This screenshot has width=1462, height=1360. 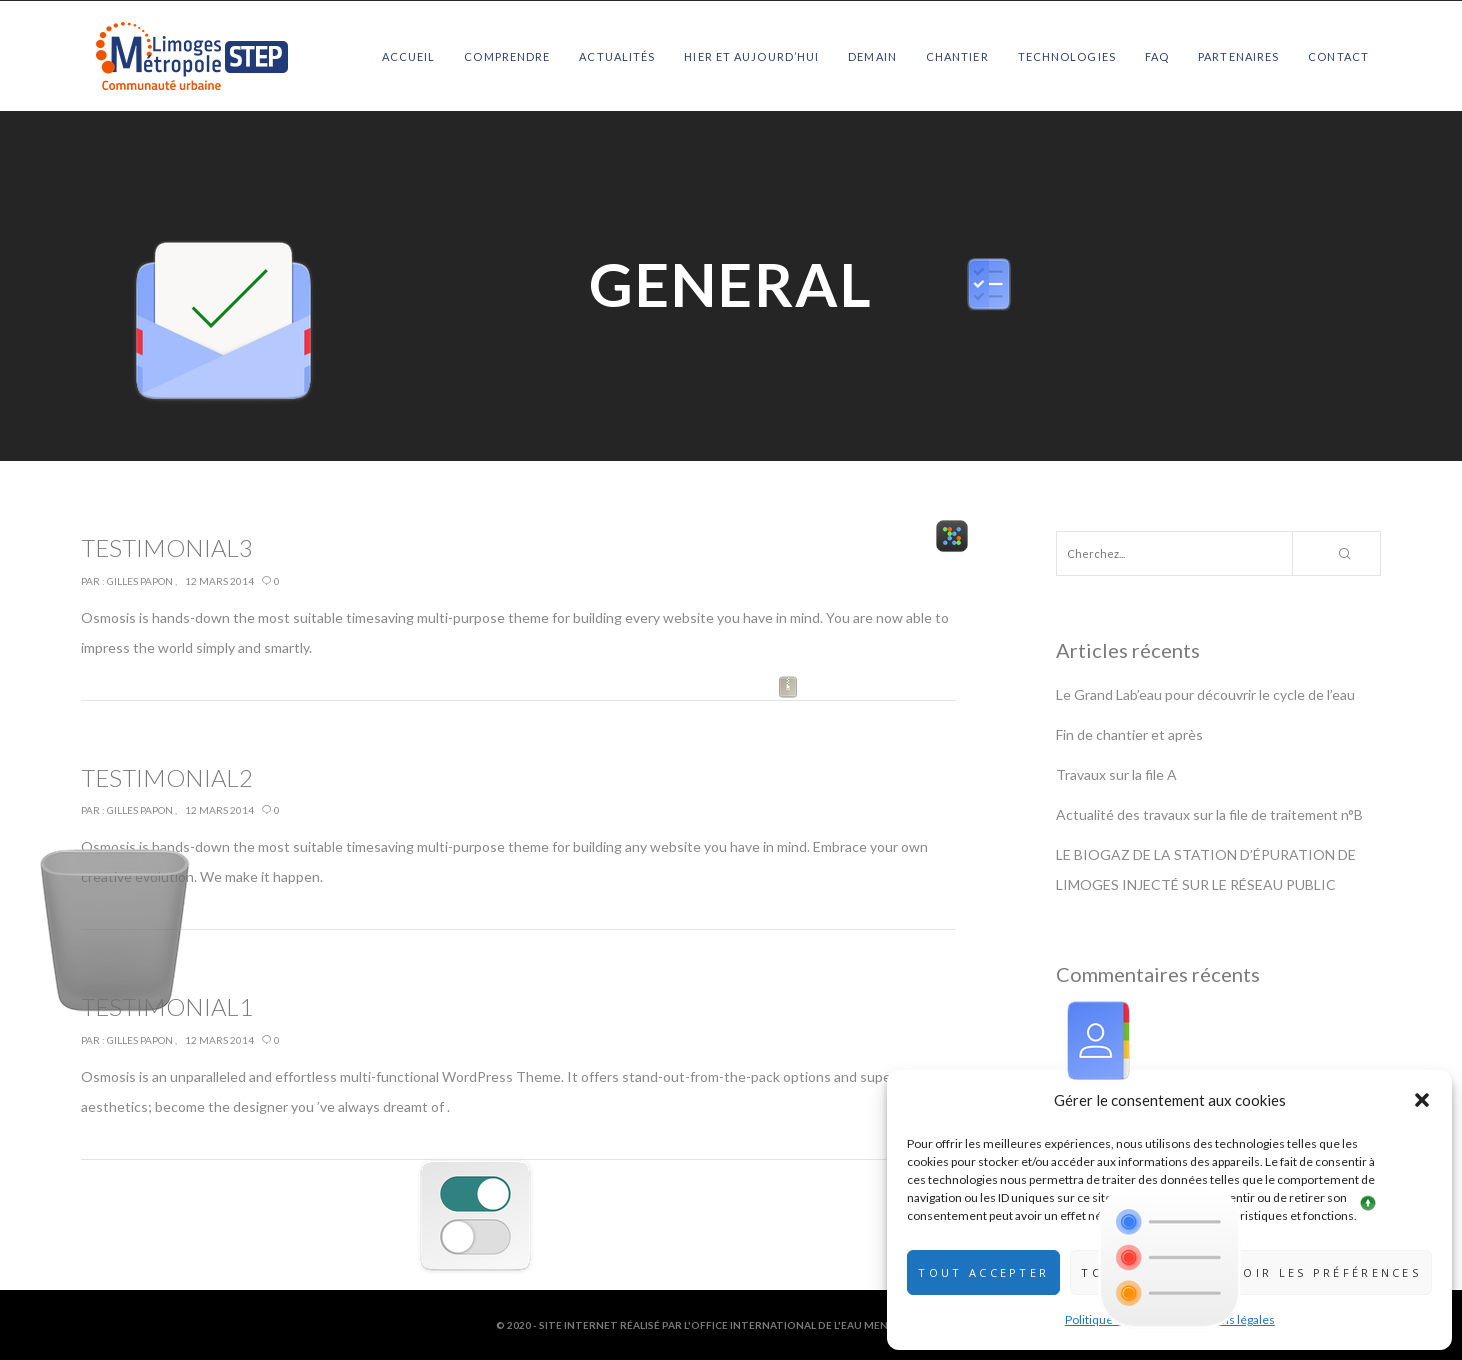 What do you see at coordinates (223, 330) in the screenshot?
I see `mark email as not junk or spam` at bounding box center [223, 330].